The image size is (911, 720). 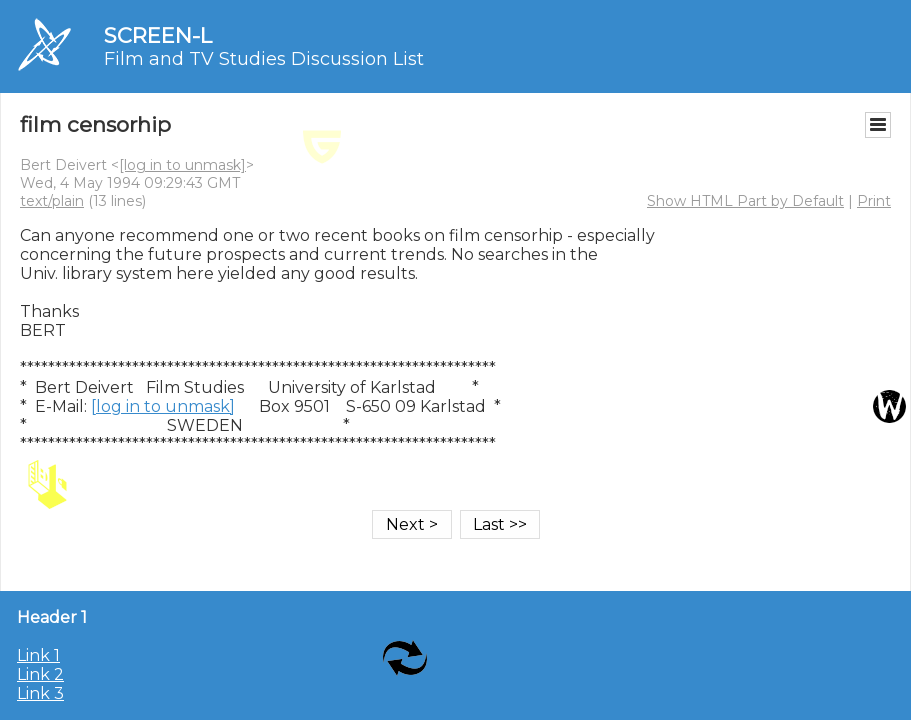 I want to click on kashflow accounting software logo, so click(x=405, y=658).